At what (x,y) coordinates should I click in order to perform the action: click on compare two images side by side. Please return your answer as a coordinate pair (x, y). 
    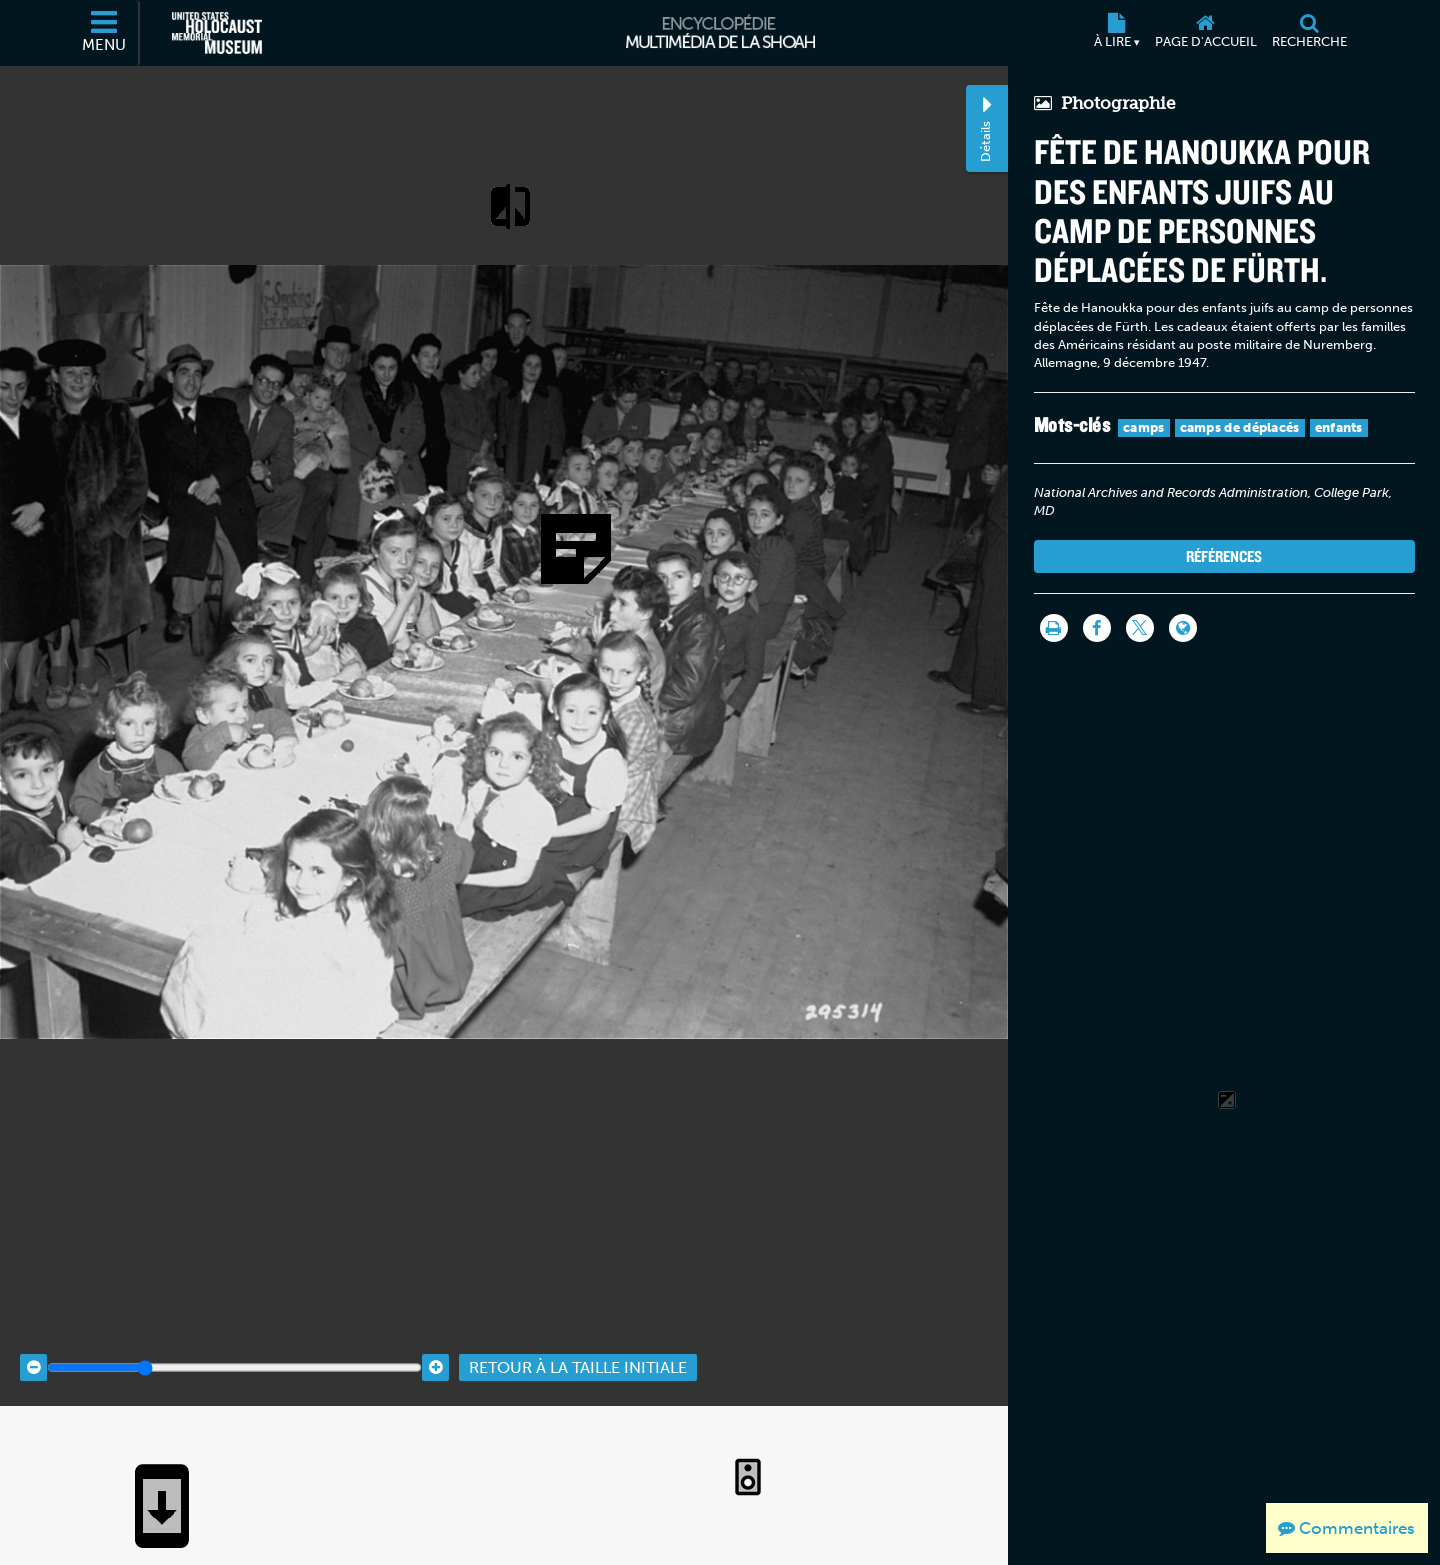
    Looking at the image, I should click on (510, 206).